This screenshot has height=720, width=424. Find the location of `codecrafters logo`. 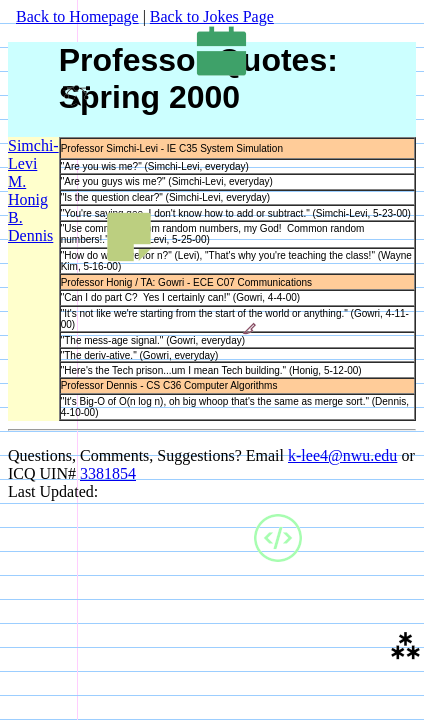

codecrafters logo is located at coordinates (278, 538).